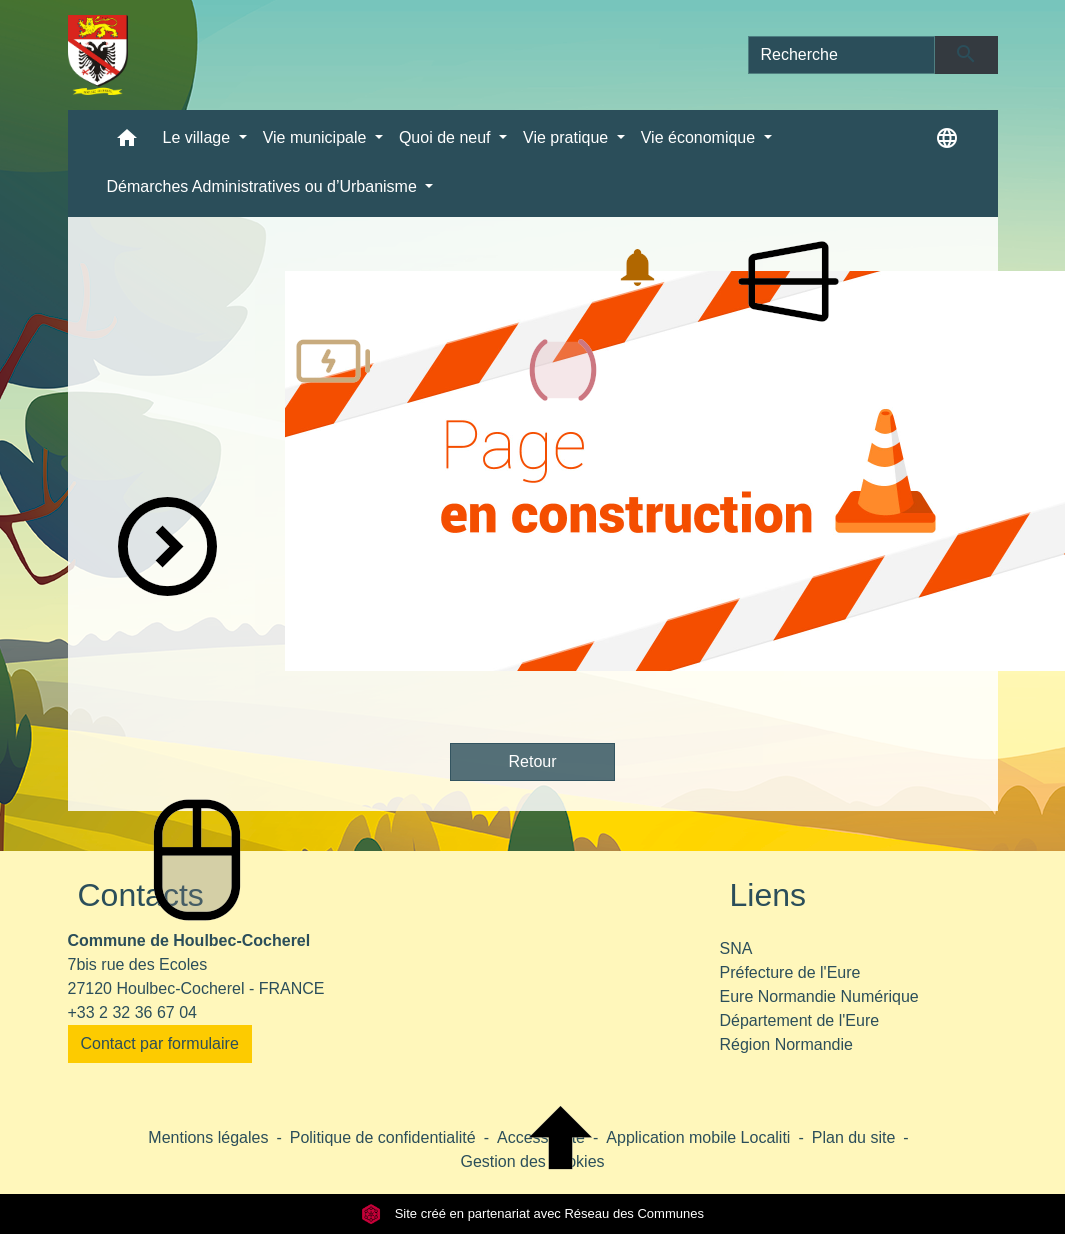  I want to click on indicates device is currently charging, so click(332, 361).